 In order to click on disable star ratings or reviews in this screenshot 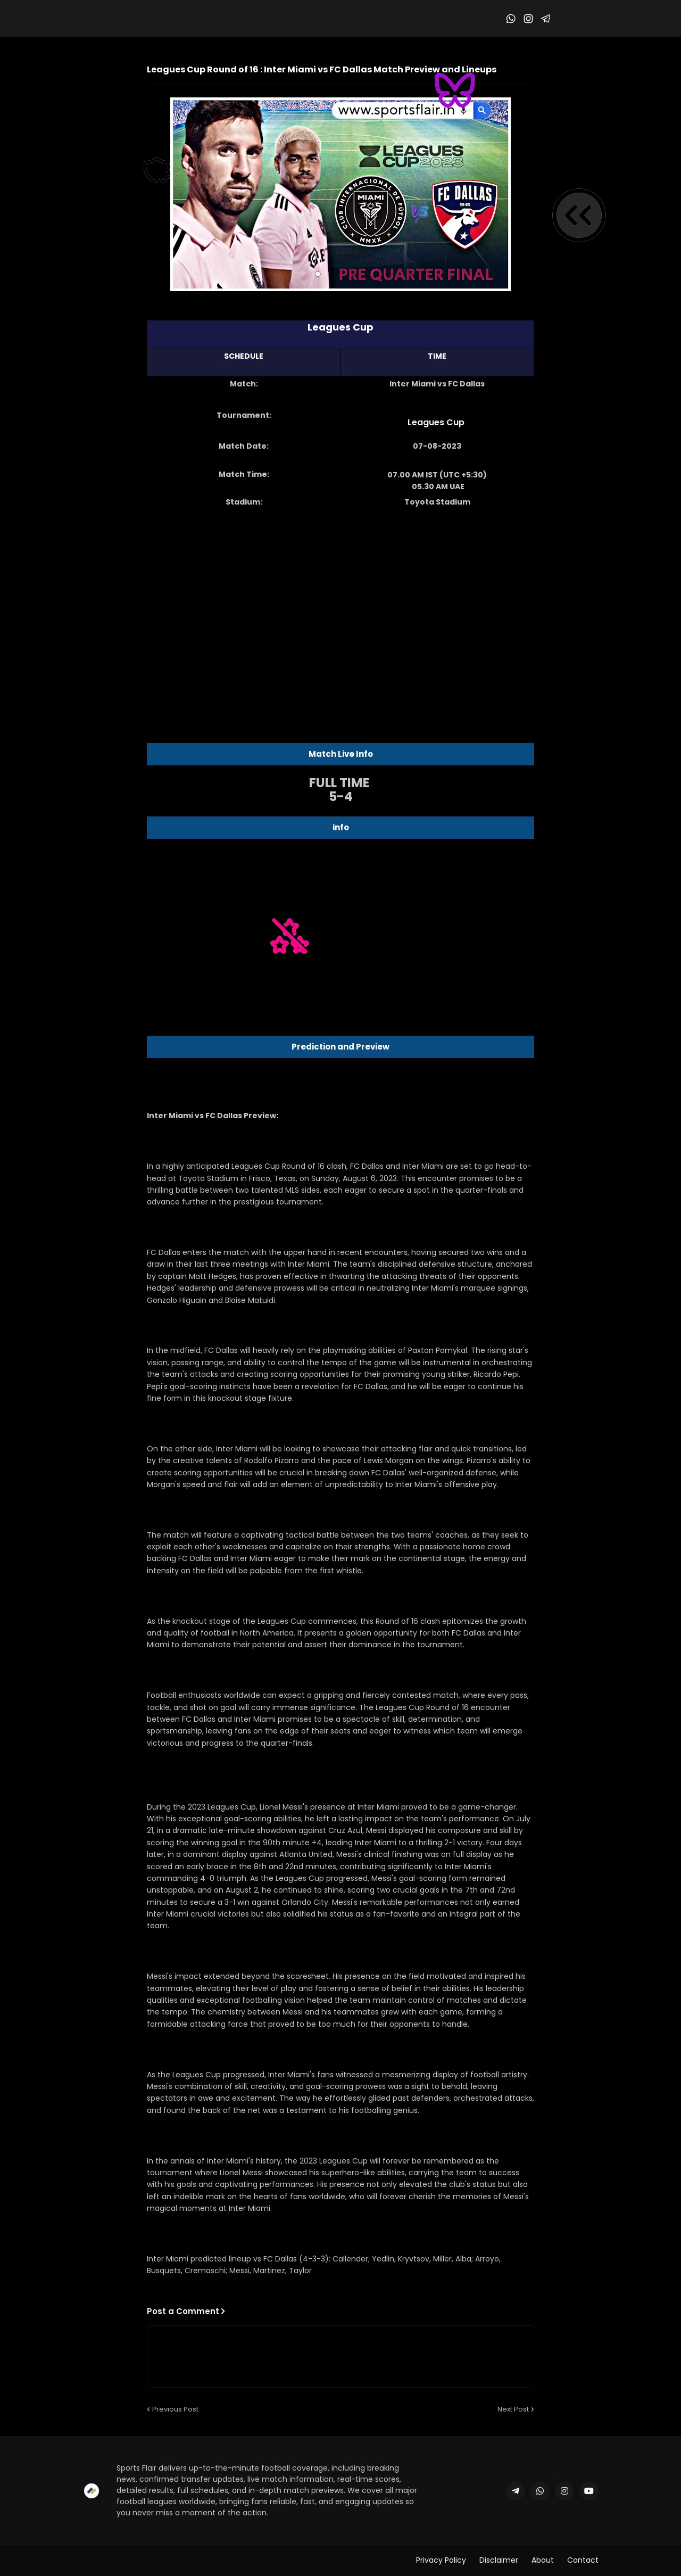, I will do `click(289, 936)`.